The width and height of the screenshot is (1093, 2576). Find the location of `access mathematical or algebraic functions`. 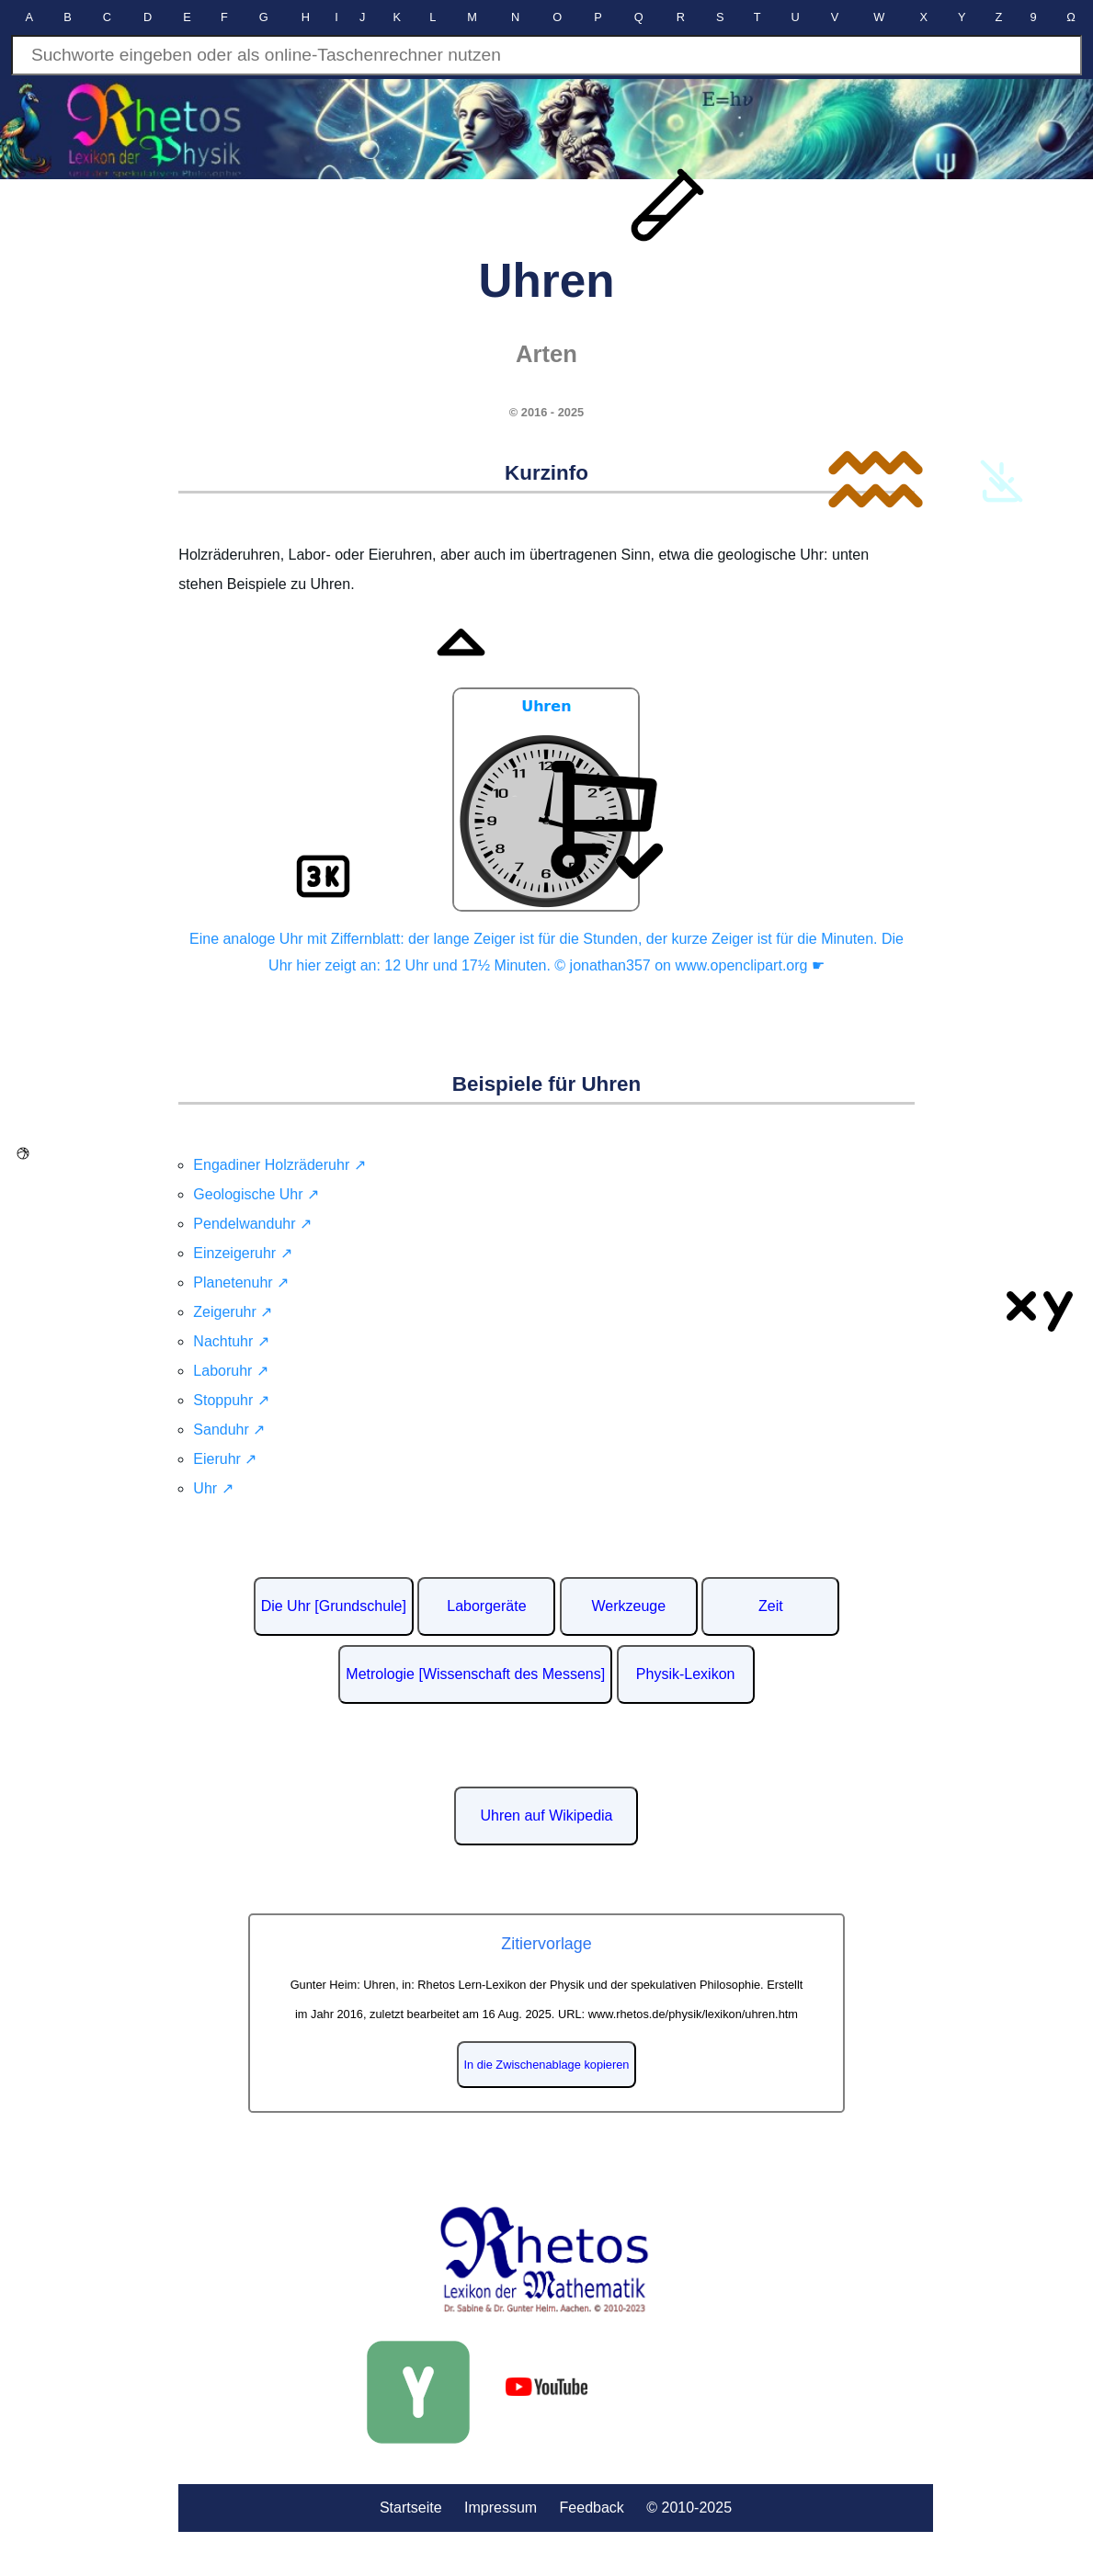

access mathematical or algebraic functions is located at coordinates (1040, 1306).